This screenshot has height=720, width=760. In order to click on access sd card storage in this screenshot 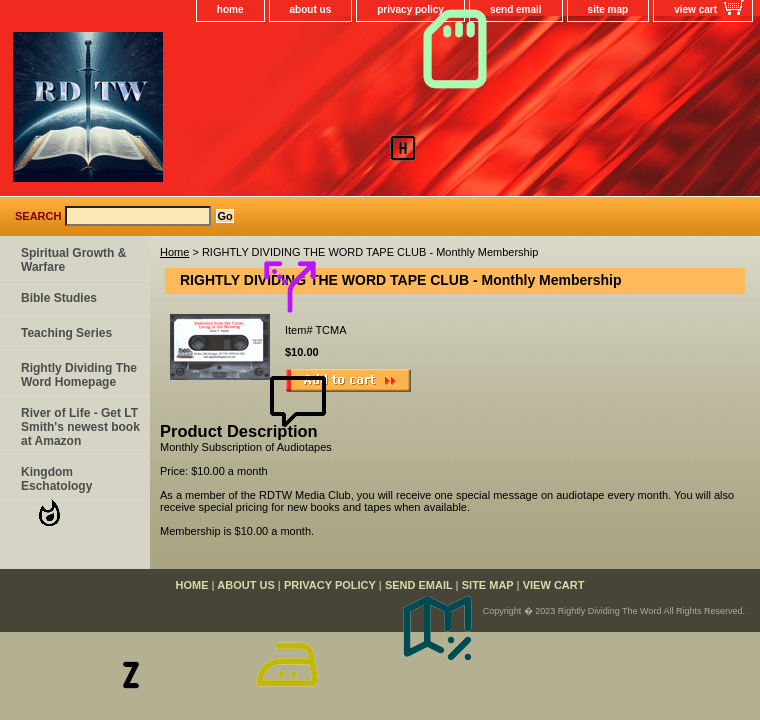, I will do `click(455, 49)`.